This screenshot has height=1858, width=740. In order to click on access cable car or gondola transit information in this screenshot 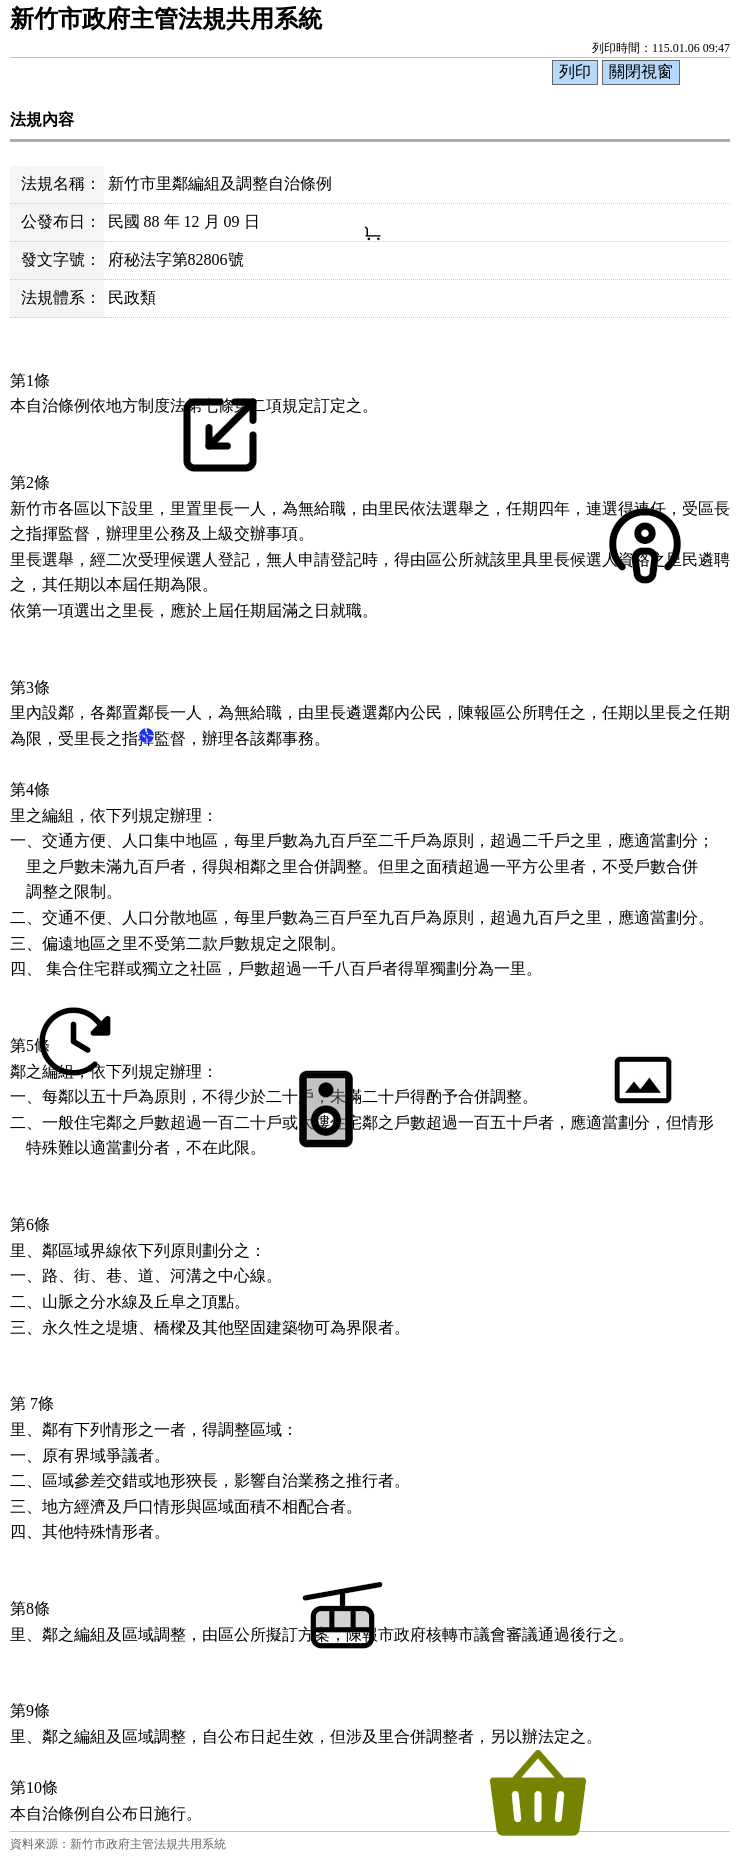, I will do `click(342, 1616)`.